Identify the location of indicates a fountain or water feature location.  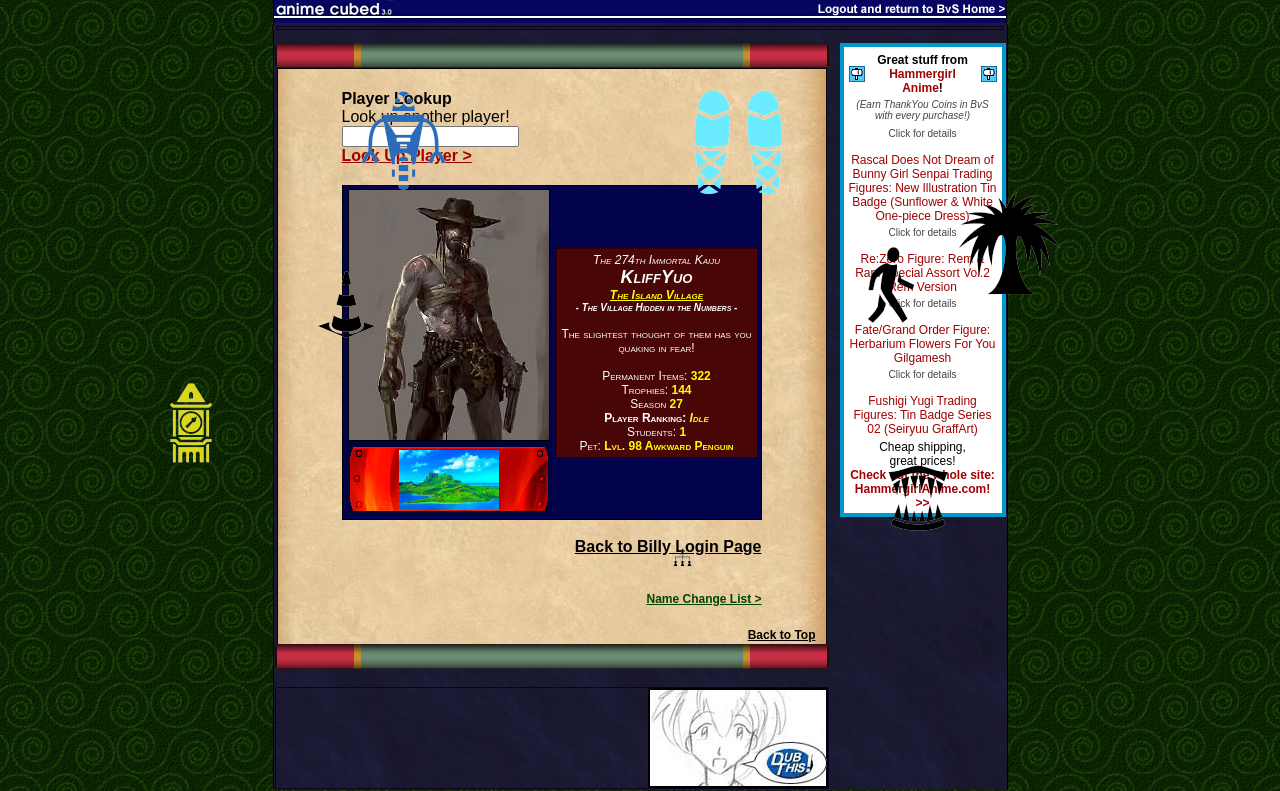
(1010, 243).